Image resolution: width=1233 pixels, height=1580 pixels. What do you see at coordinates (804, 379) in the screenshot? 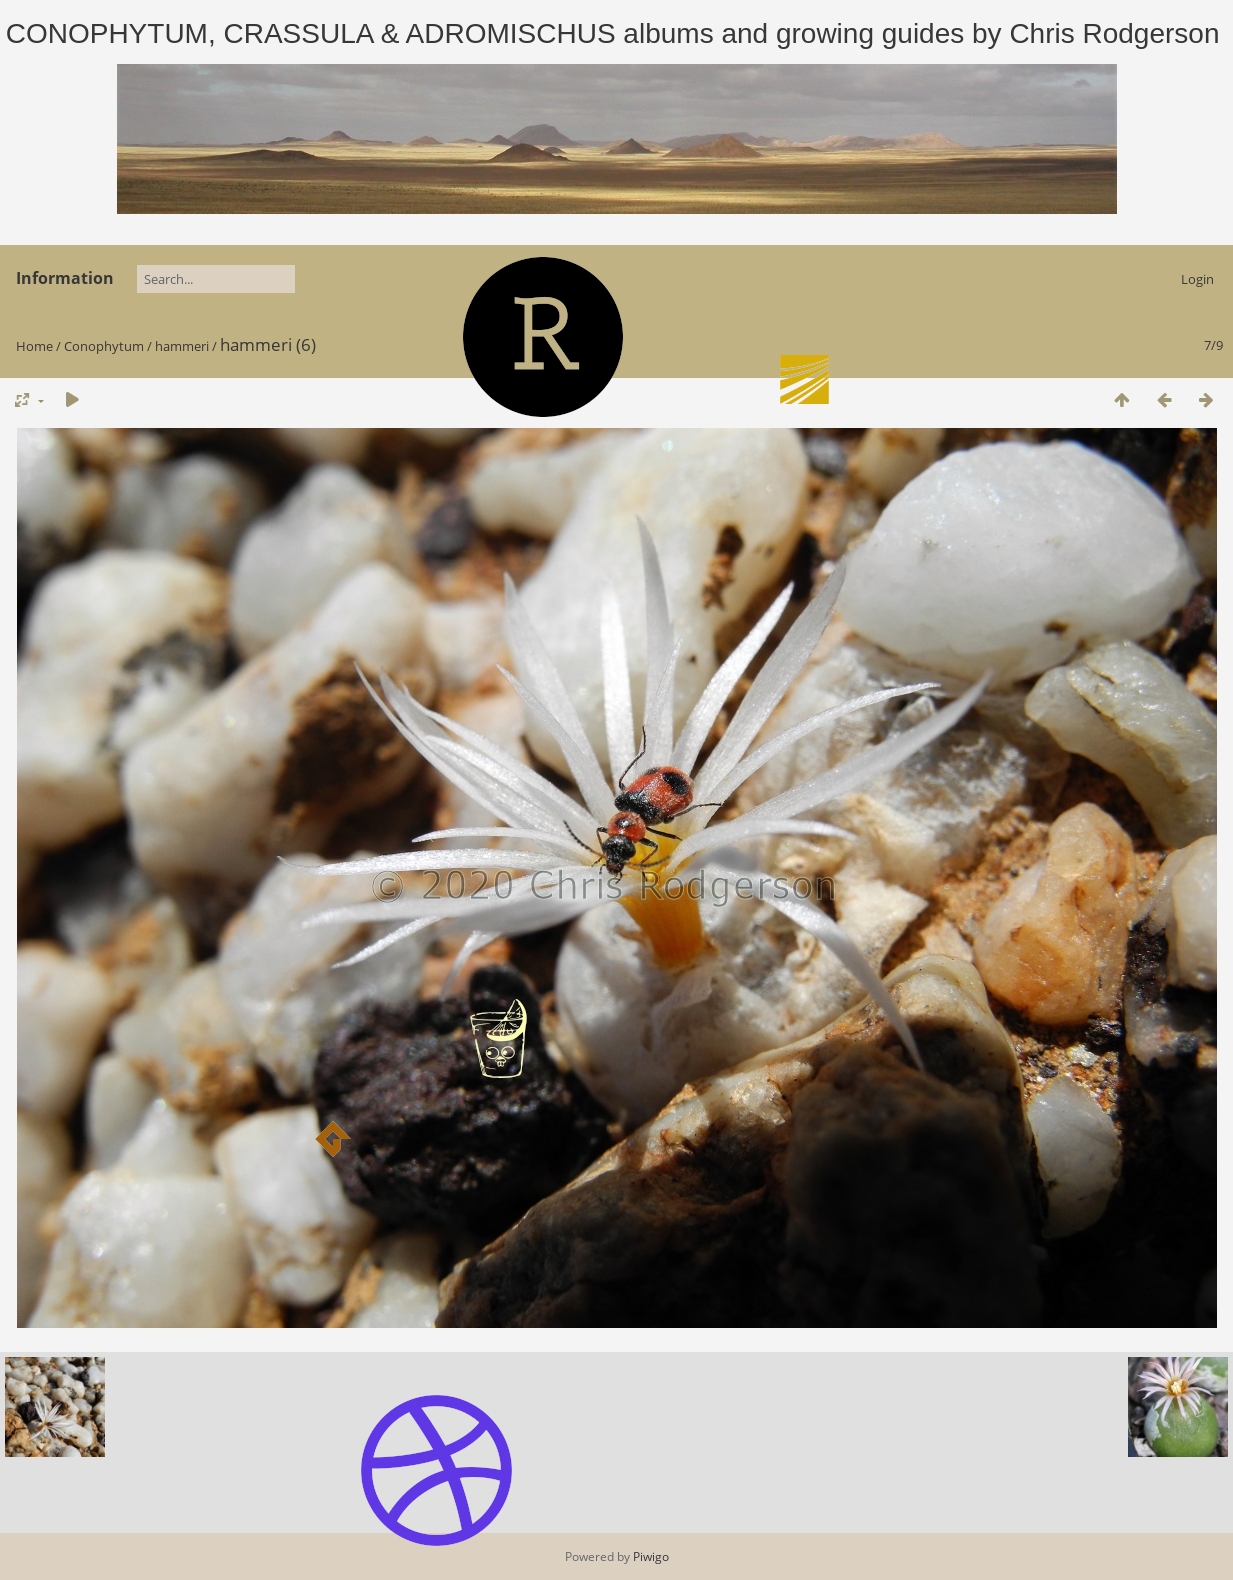
I see `Fraunhofer-Gesellschaft organization logo` at bounding box center [804, 379].